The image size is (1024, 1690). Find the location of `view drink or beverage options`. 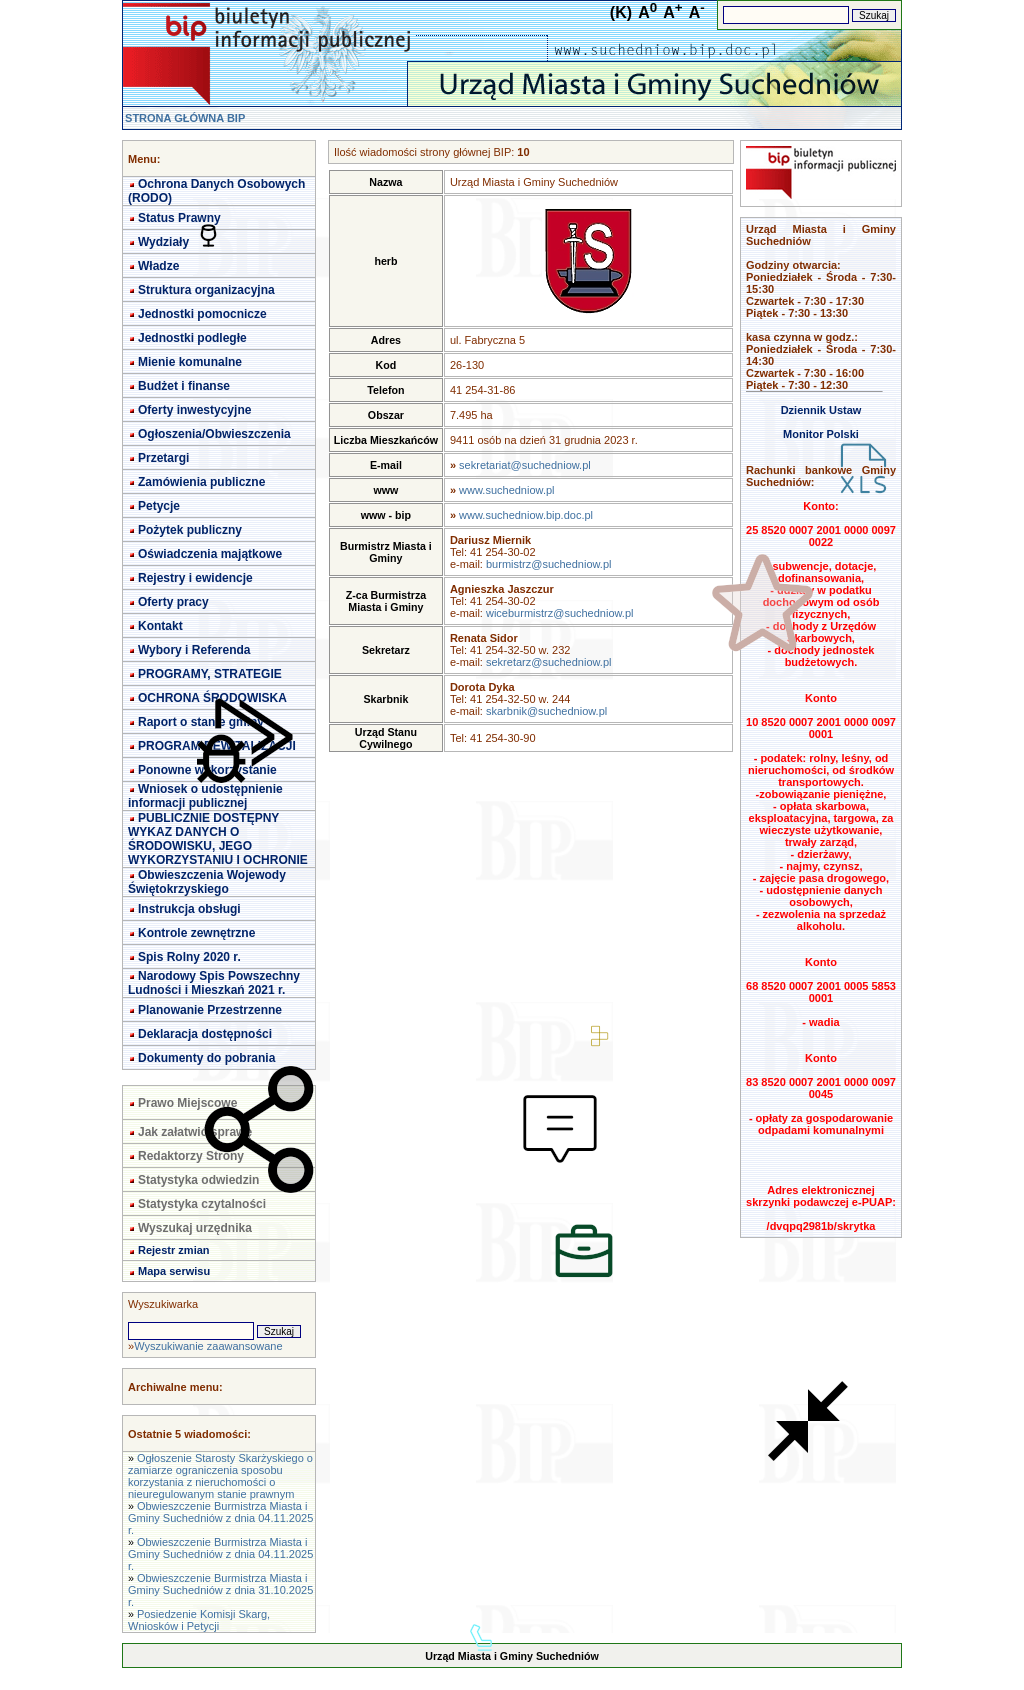

view drink or beverage options is located at coordinates (208, 235).